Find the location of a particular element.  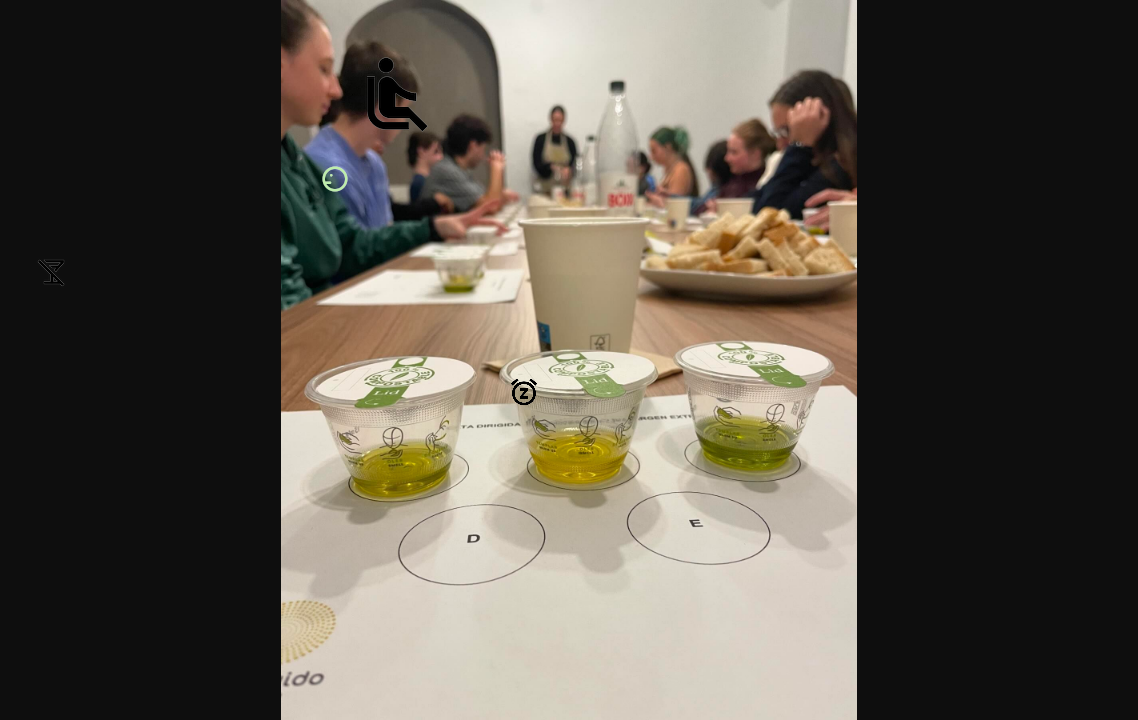

emoji or reaction looking left is located at coordinates (335, 179).